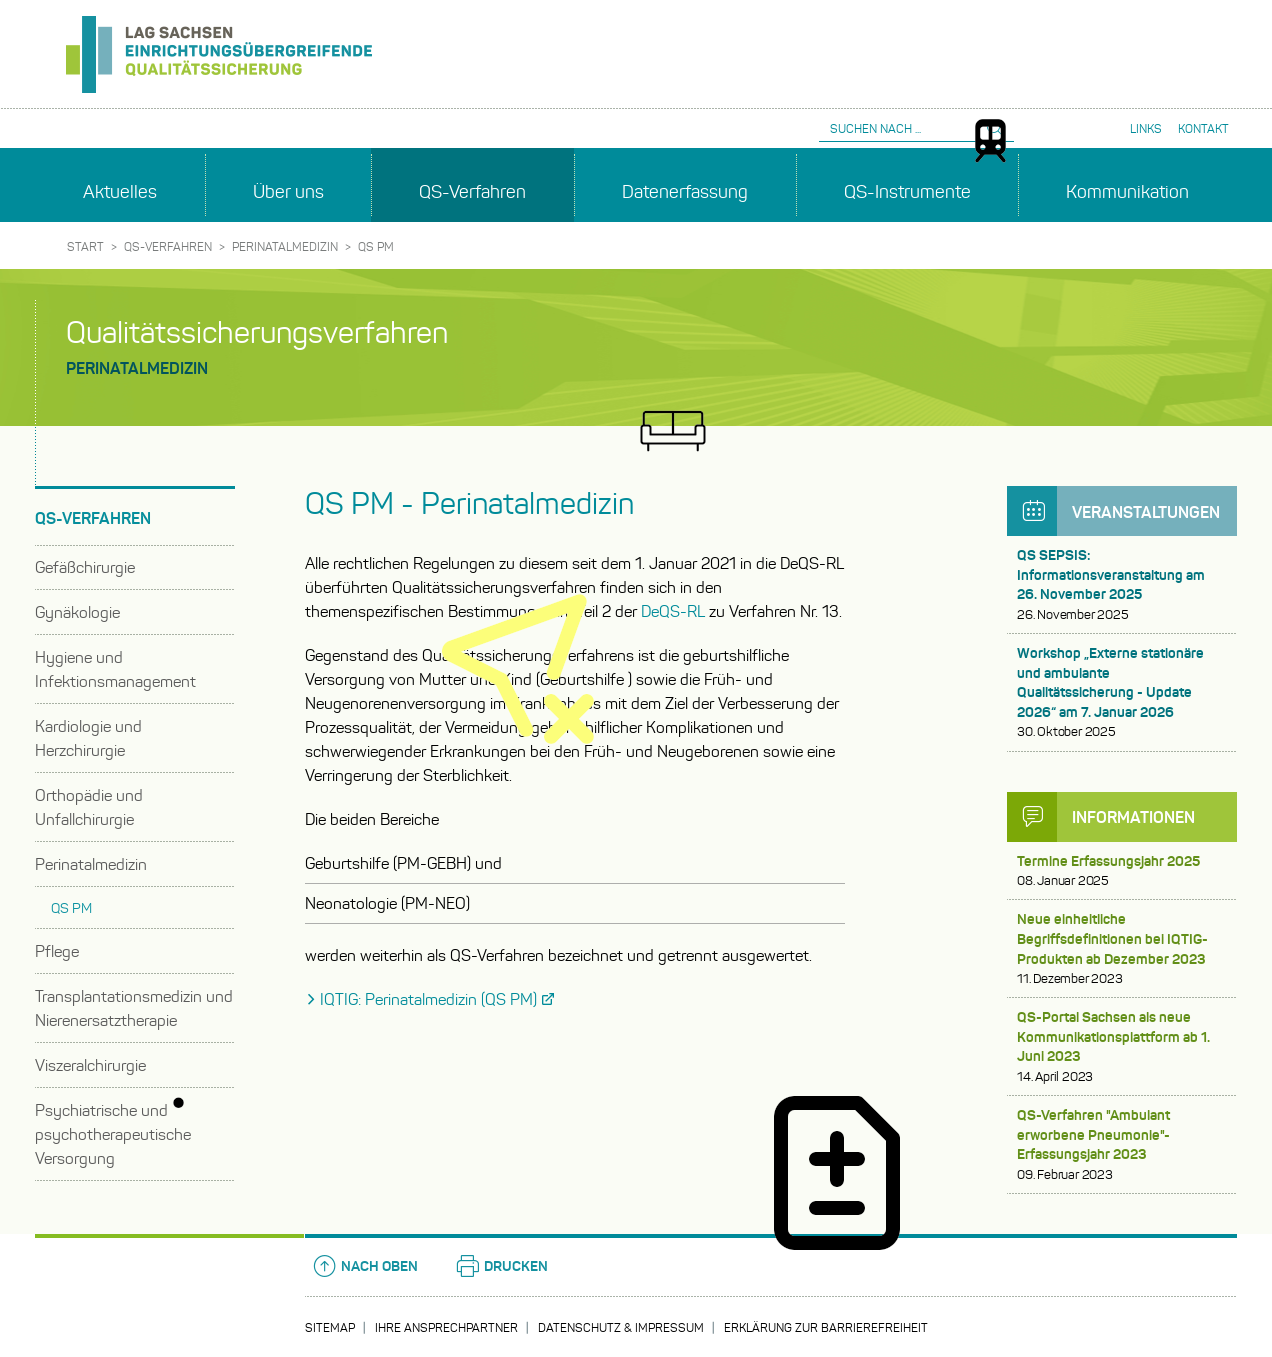  I want to click on browse furniture or home decor items, so click(673, 430).